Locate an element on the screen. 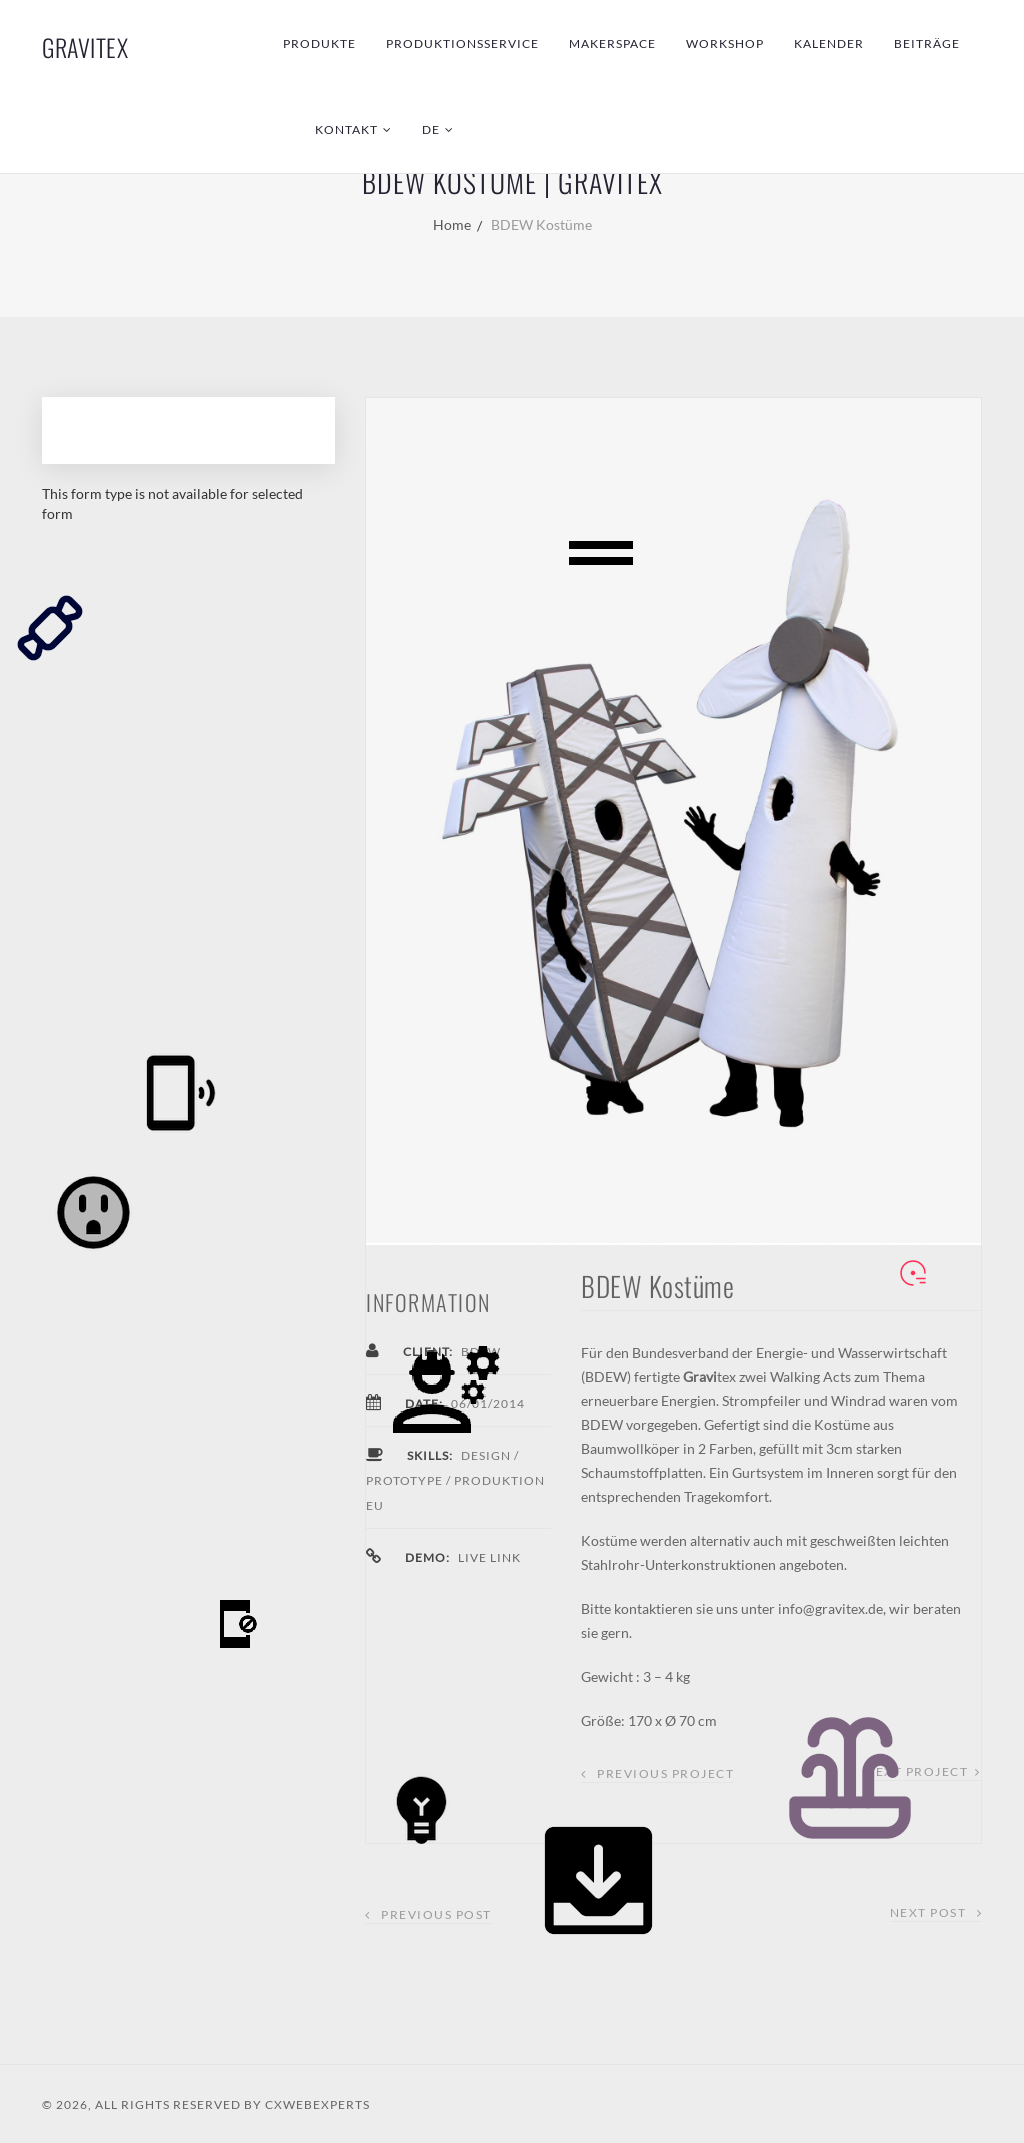  drag to reorder items in a list is located at coordinates (601, 553).